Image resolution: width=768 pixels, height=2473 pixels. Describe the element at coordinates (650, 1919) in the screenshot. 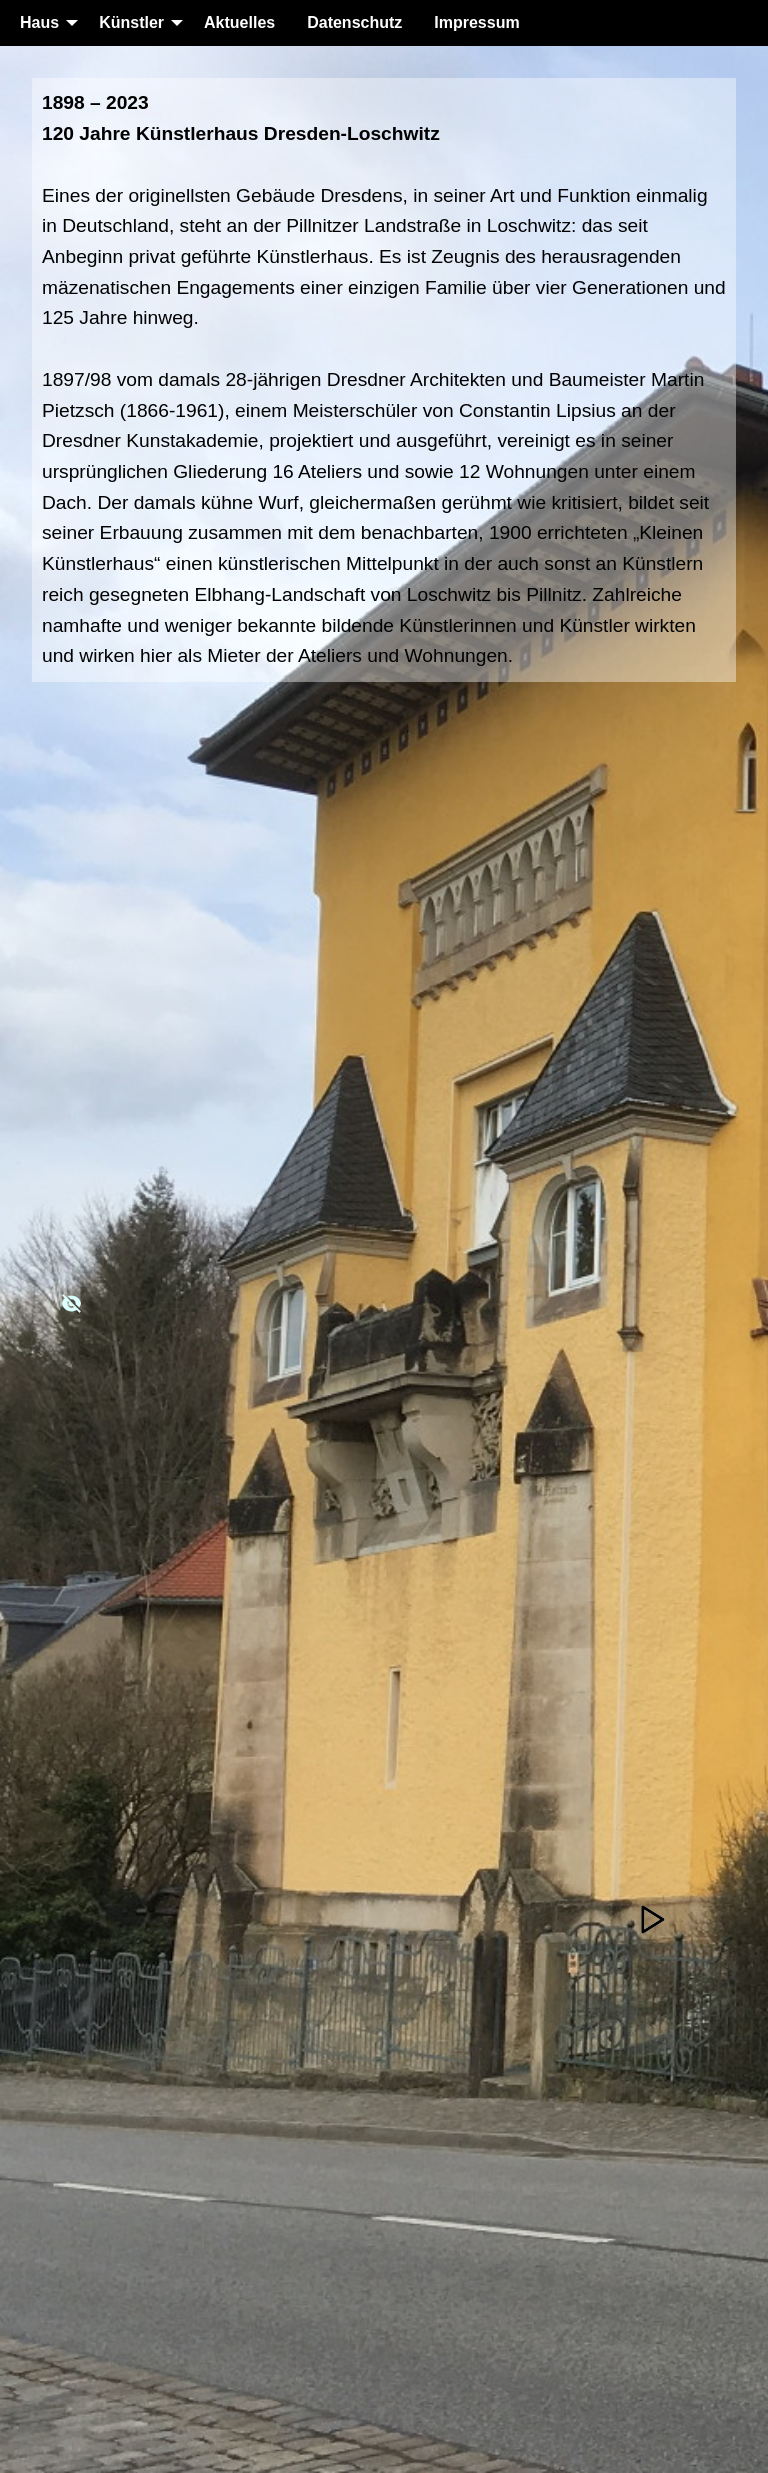

I see `play media content` at that location.